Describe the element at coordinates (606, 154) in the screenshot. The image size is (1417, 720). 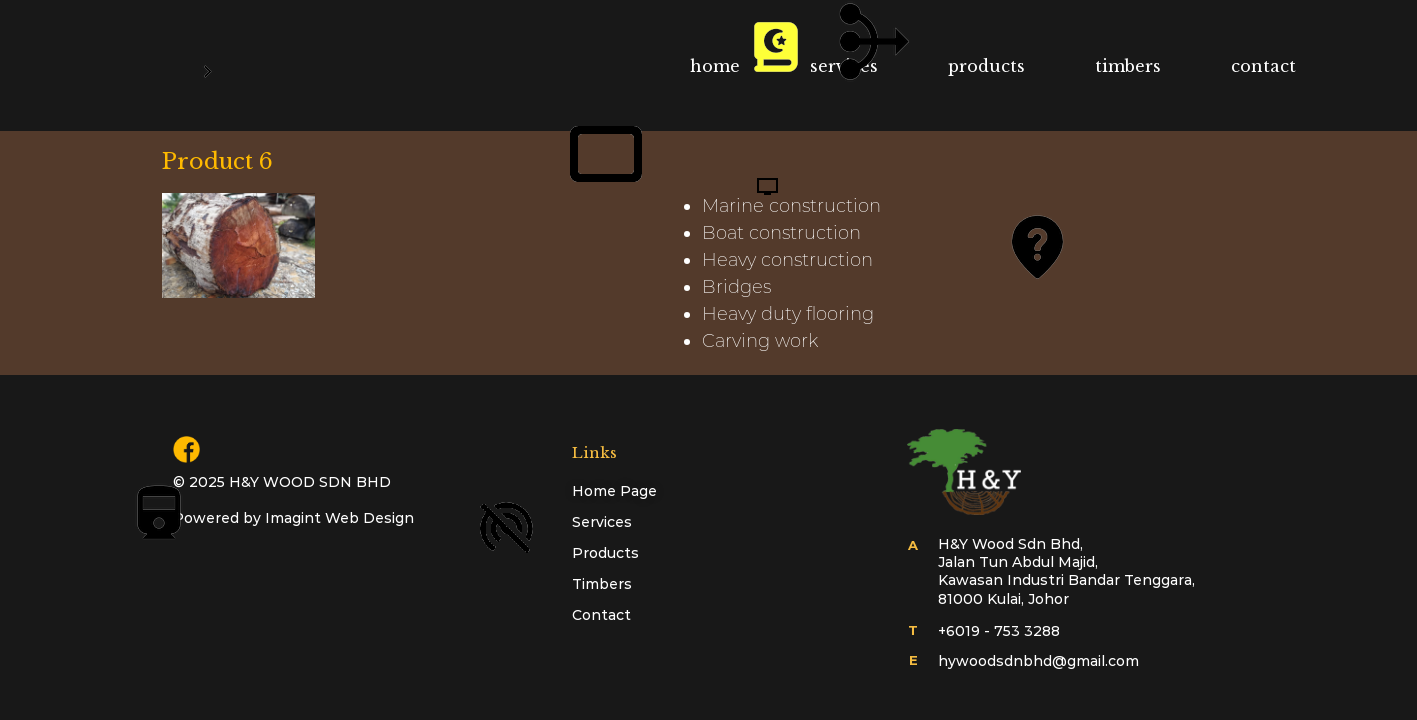
I see `crop image to landscape orientation` at that location.